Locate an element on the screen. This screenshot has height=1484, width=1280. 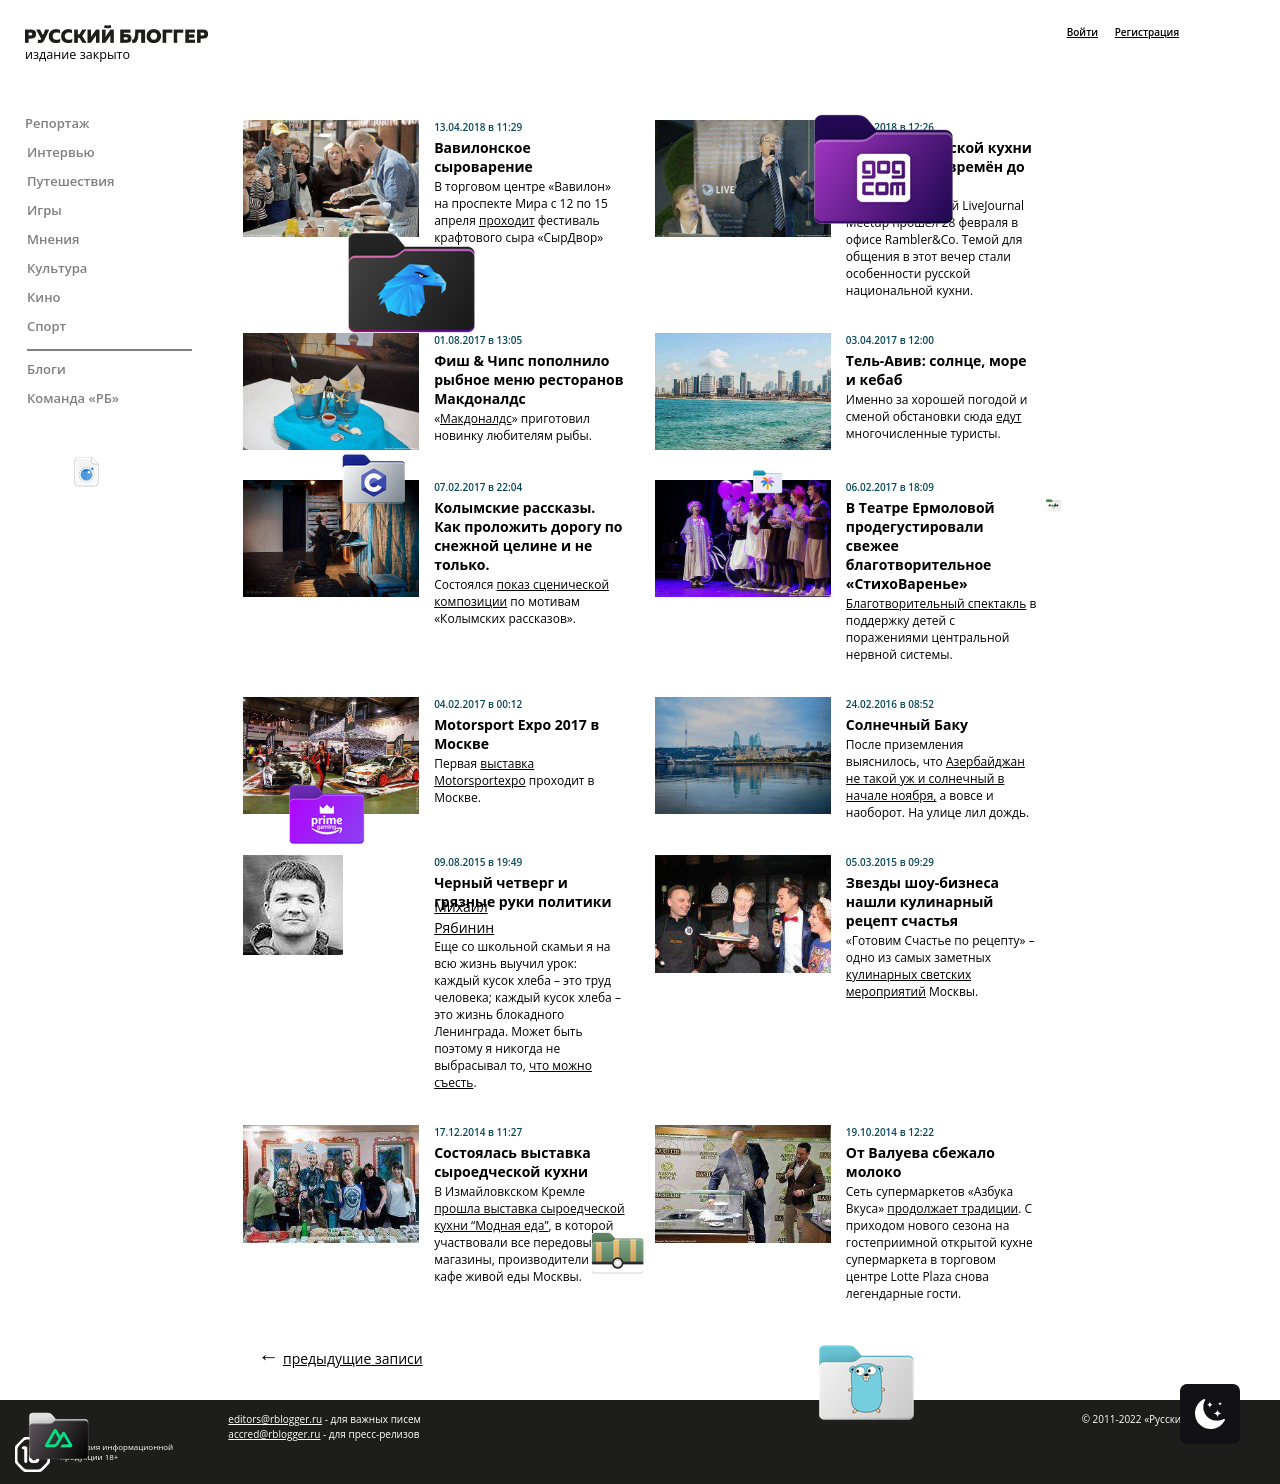
open nuxt.js project folder is located at coordinates (58, 1437).